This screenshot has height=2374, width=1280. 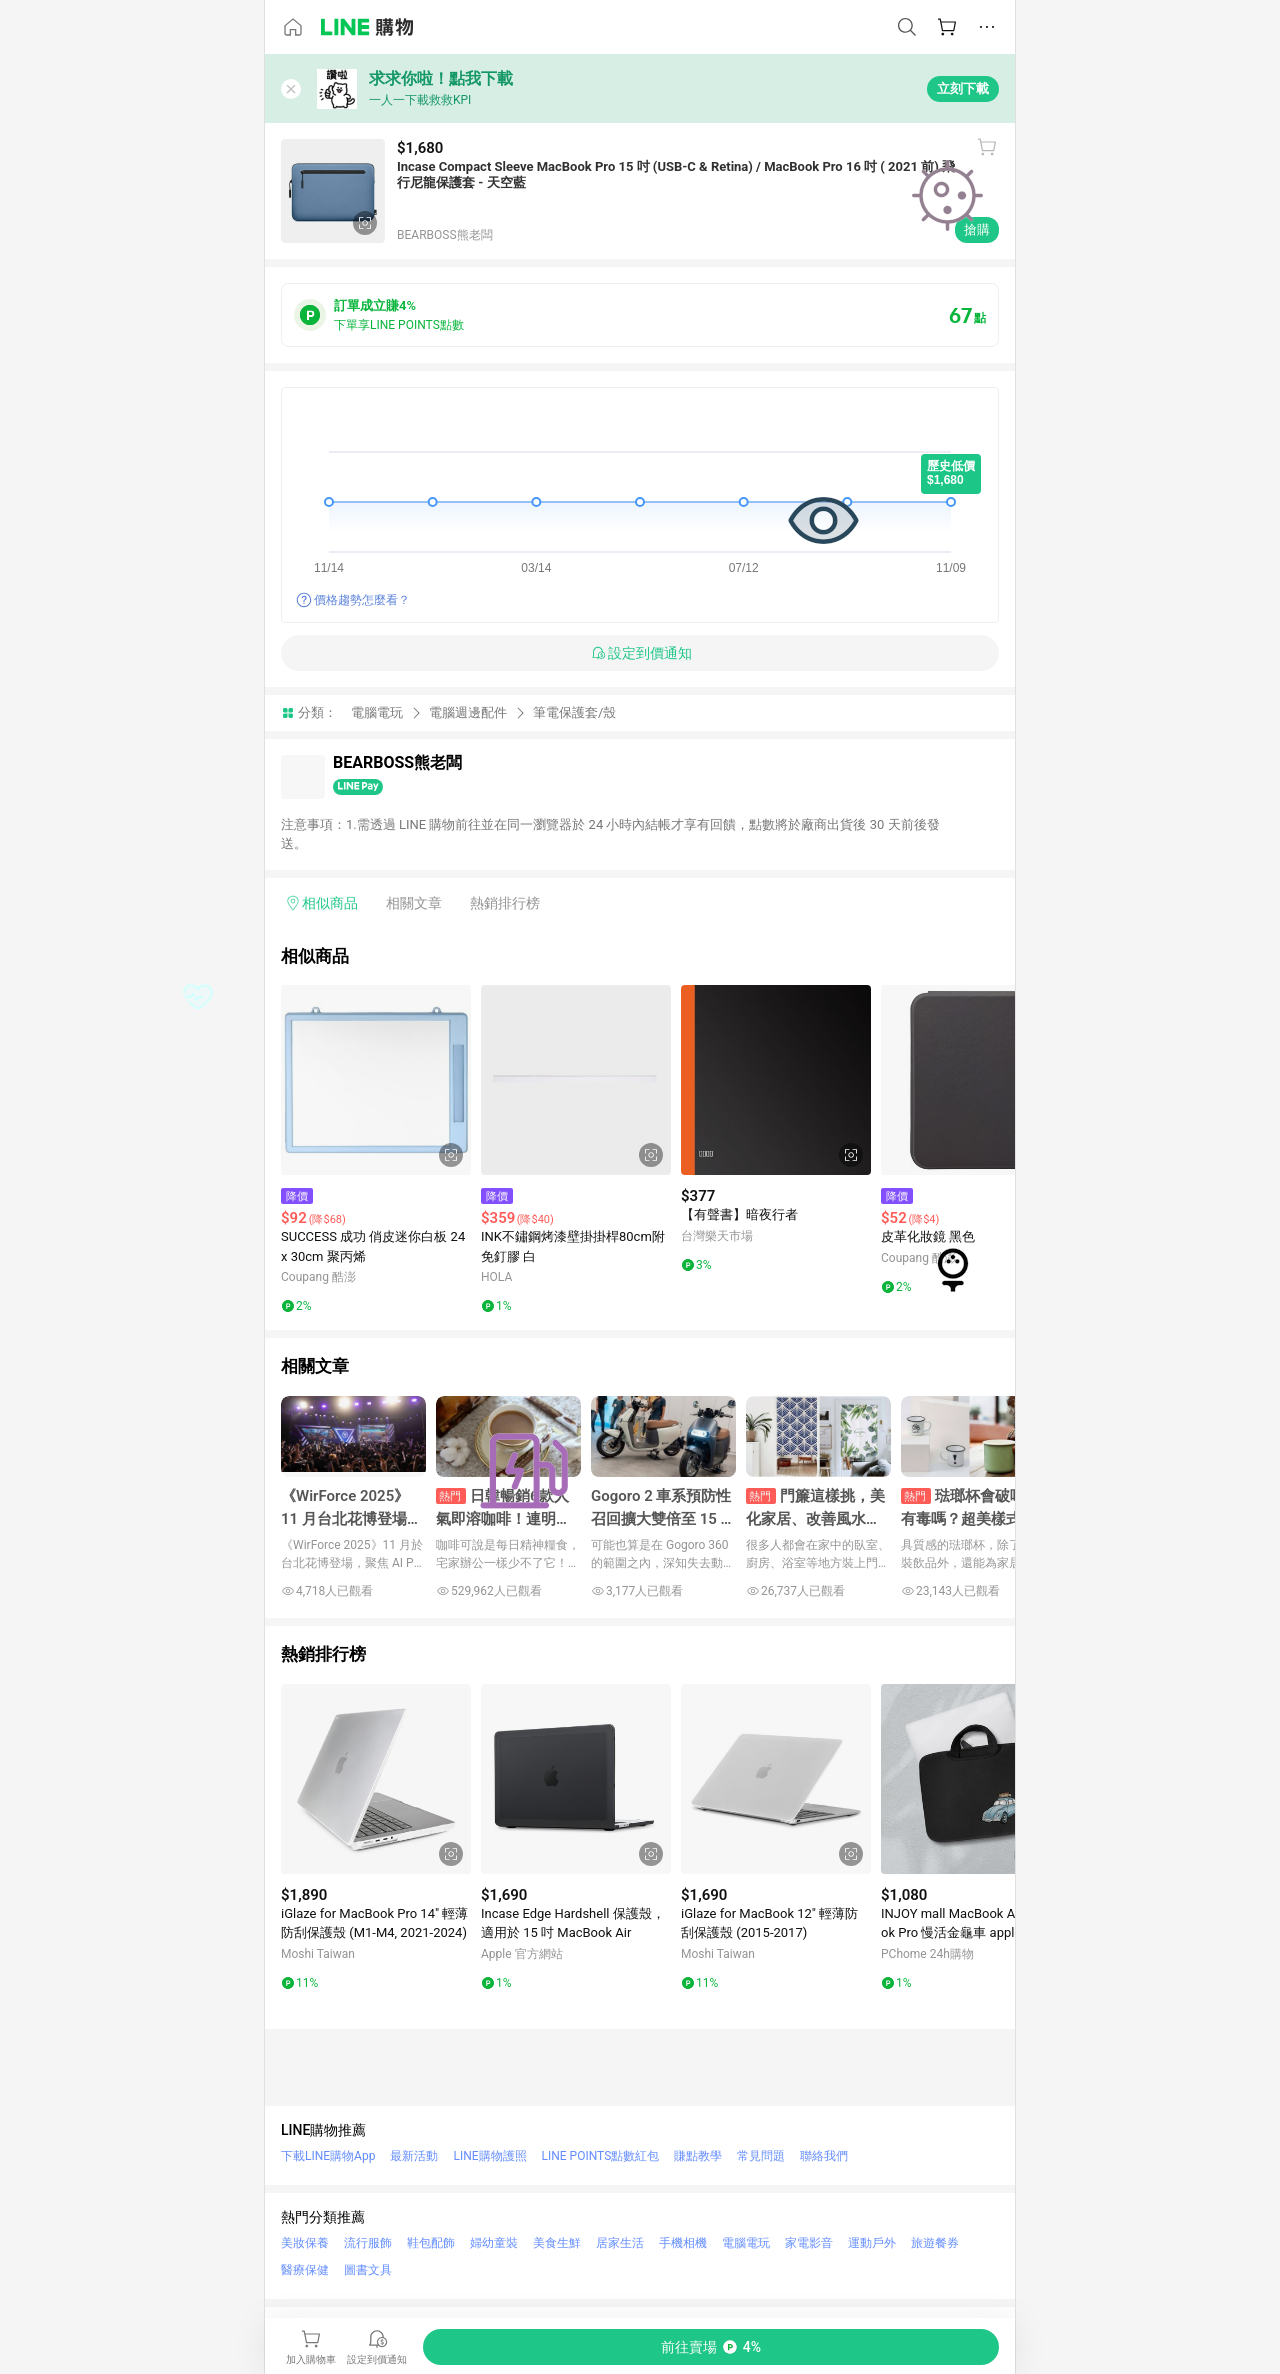 What do you see at coordinates (198, 996) in the screenshot?
I see `view health or fitness metrics` at bounding box center [198, 996].